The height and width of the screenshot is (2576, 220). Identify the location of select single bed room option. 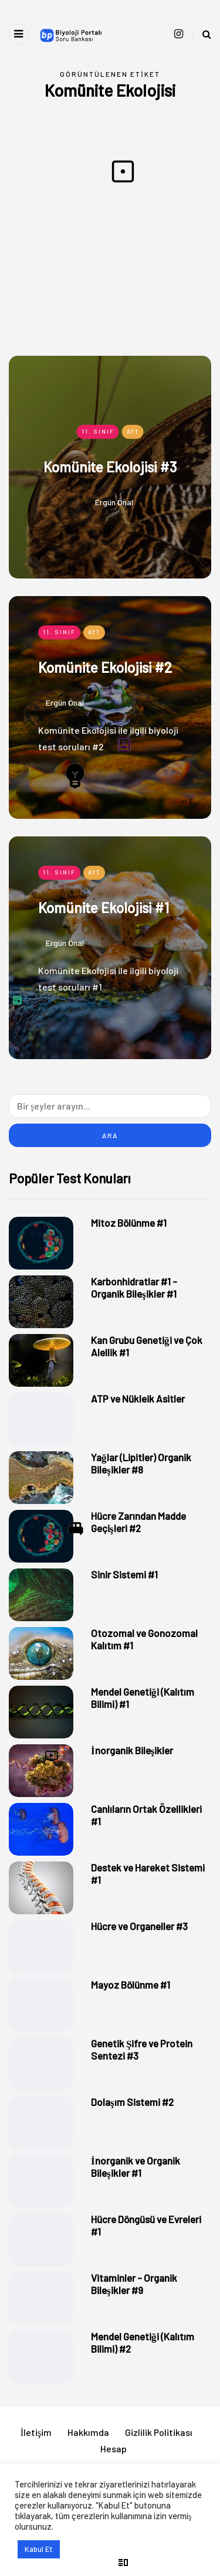
(76, 1529).